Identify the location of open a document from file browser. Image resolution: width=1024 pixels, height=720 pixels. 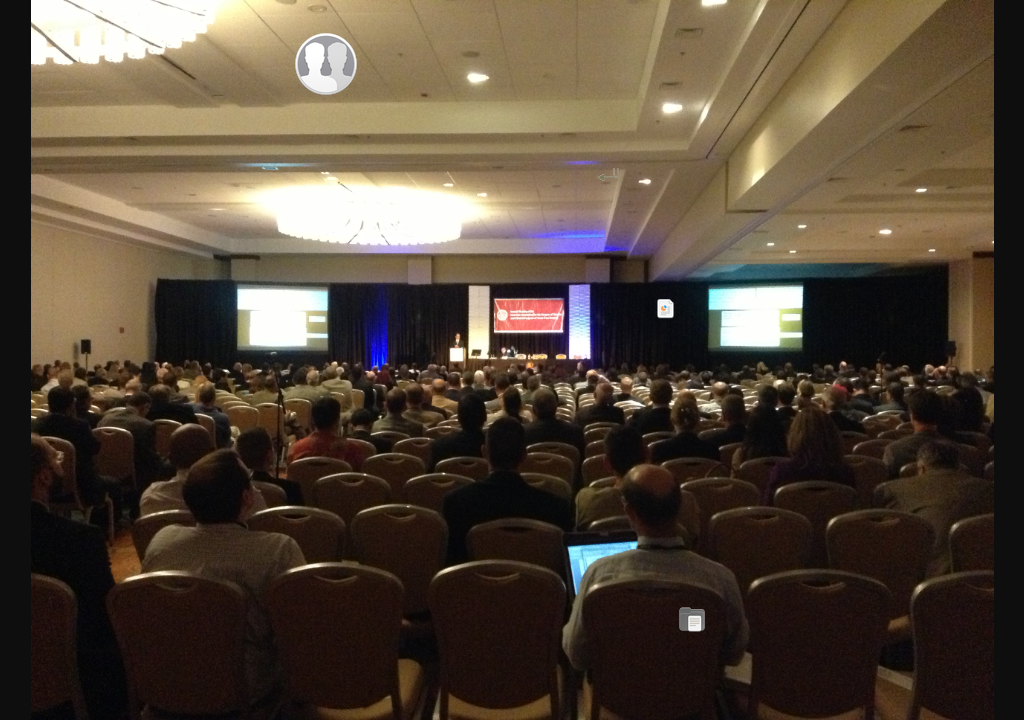
(692, 619).